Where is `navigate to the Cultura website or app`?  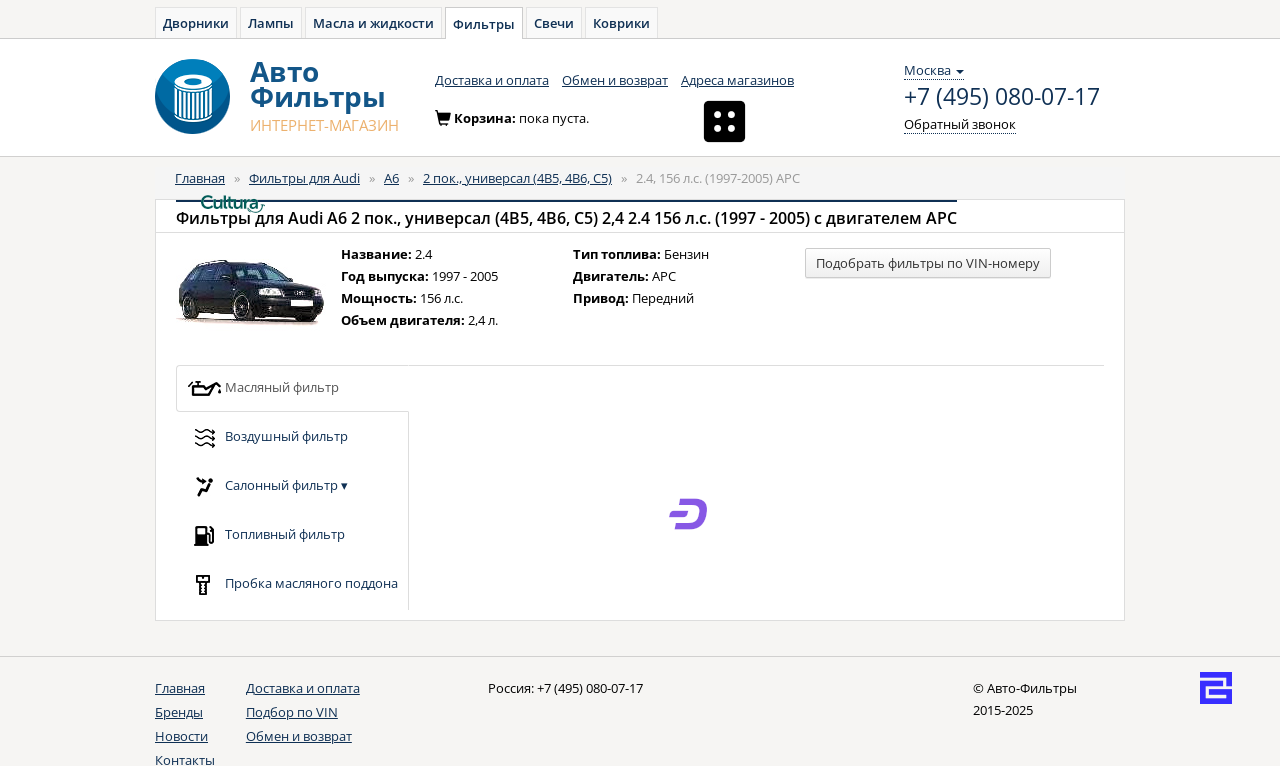 navigate to the Cultura website or app is located at coordinates (233, 204).